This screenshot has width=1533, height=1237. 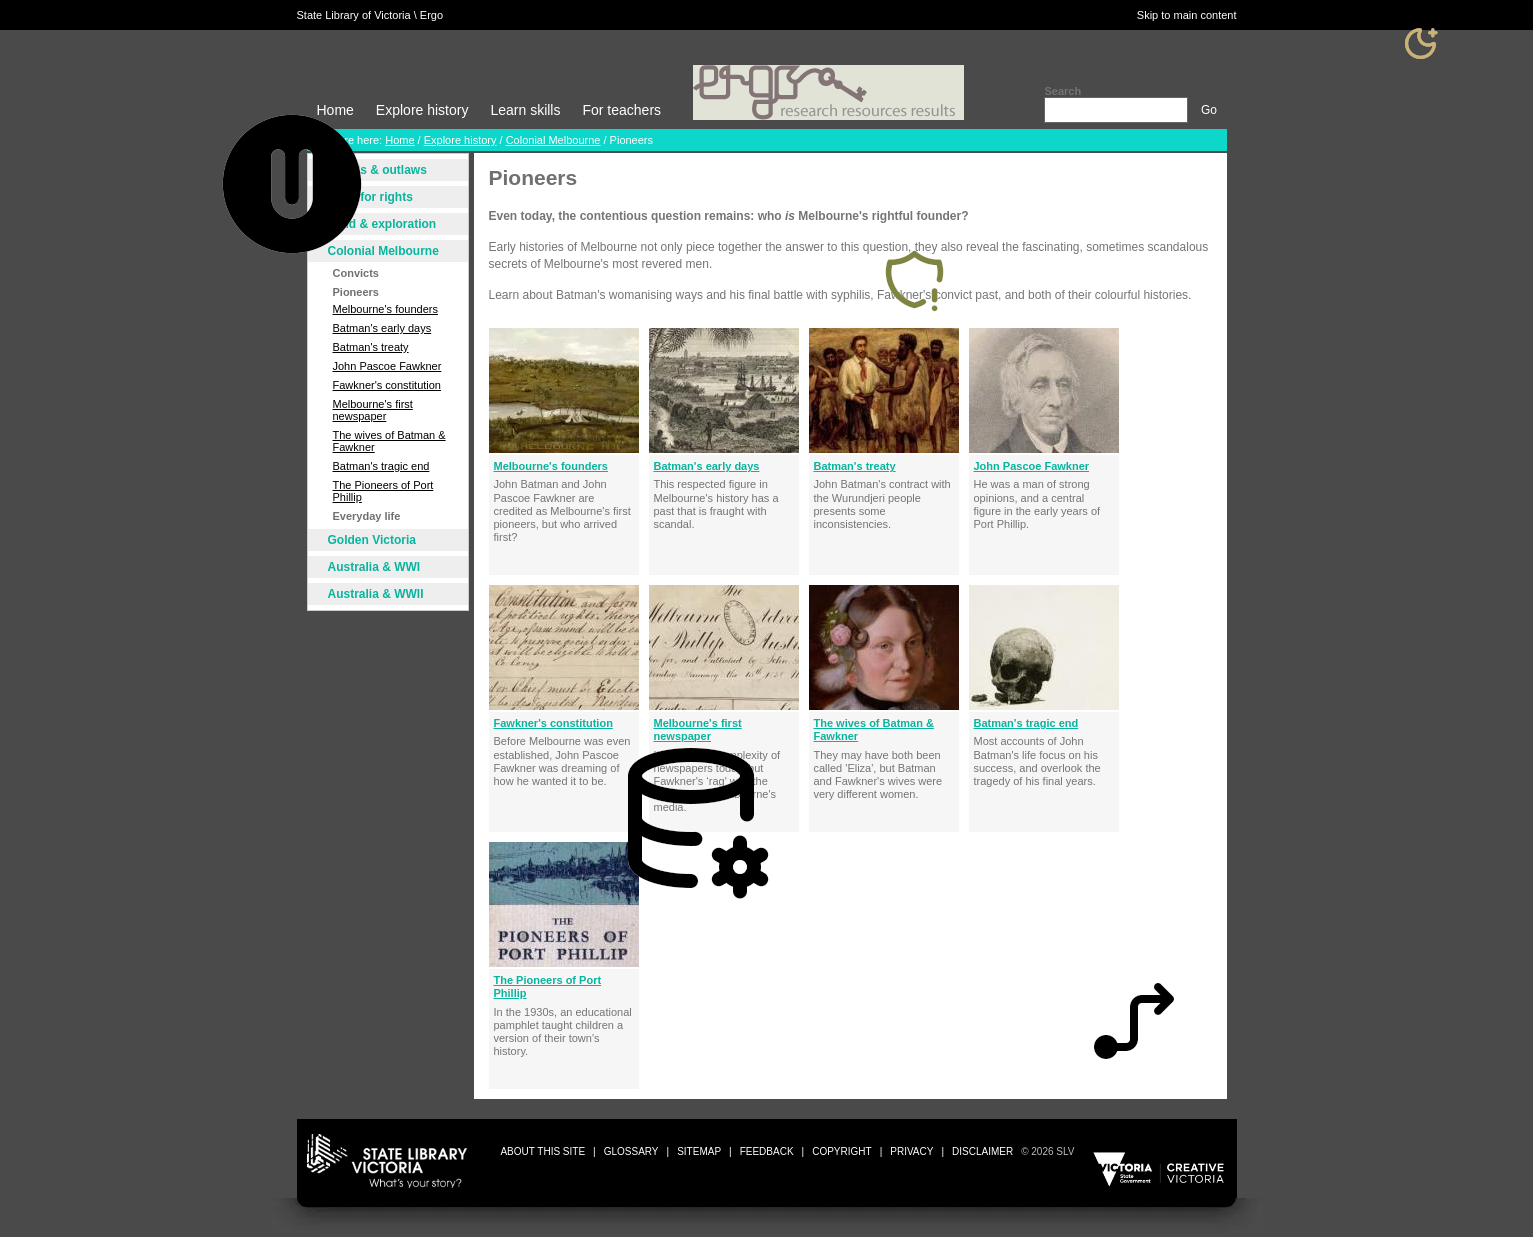 What do you see at coordinates (914, 279) in the screenshot?
I see `security warning or alert detected` at bounding box center [914, 279].